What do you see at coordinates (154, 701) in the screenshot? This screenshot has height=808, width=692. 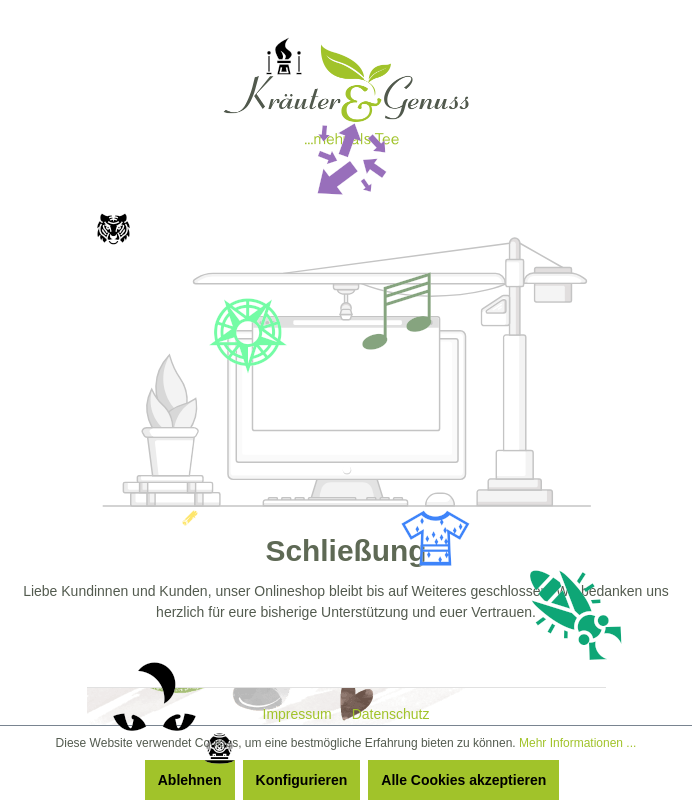 I see `toggle night vision mode` at bounding box center [154, 701].